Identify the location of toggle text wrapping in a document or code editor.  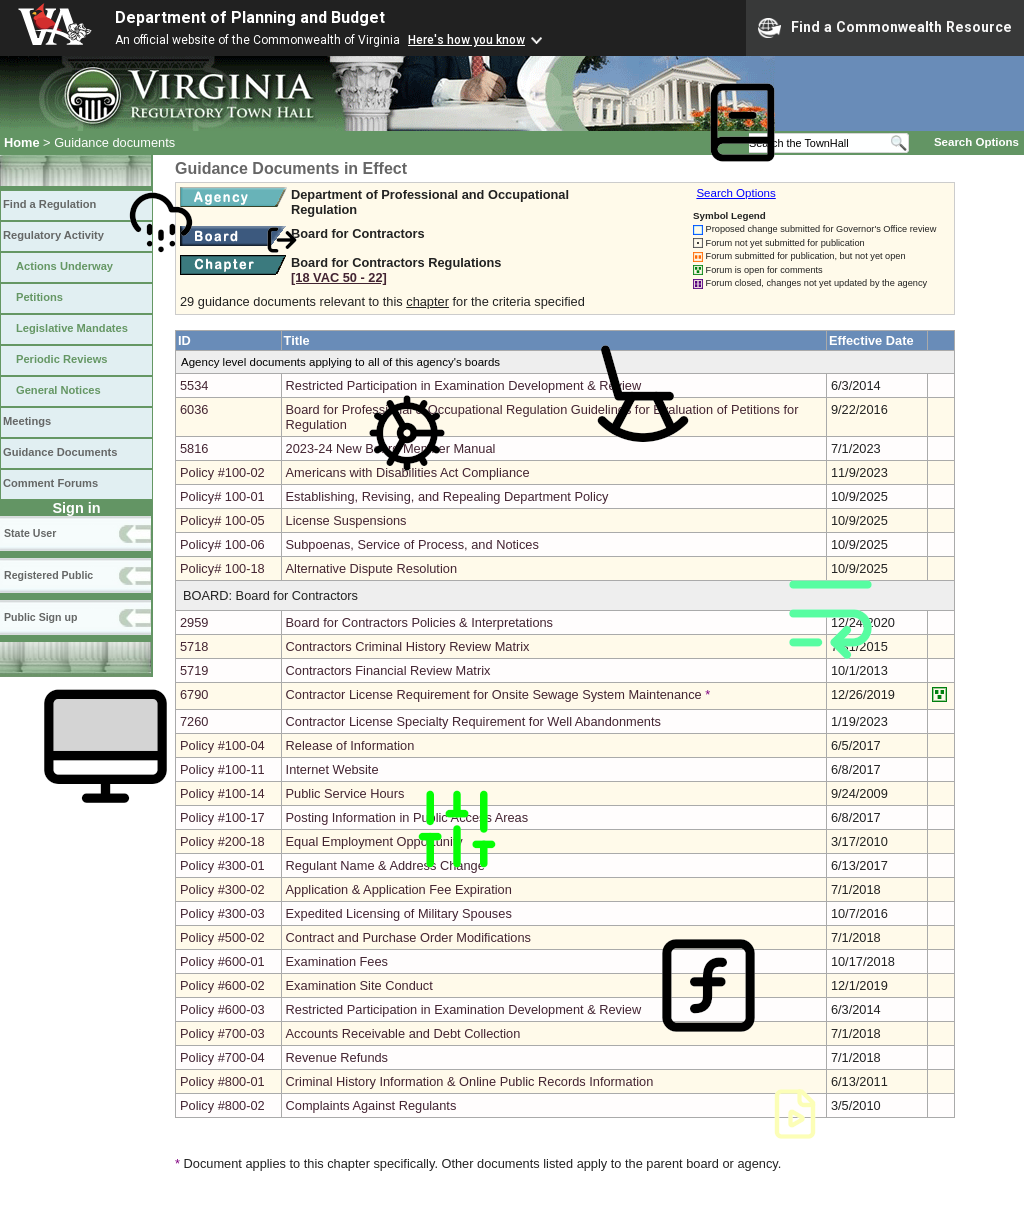
(830, 613).